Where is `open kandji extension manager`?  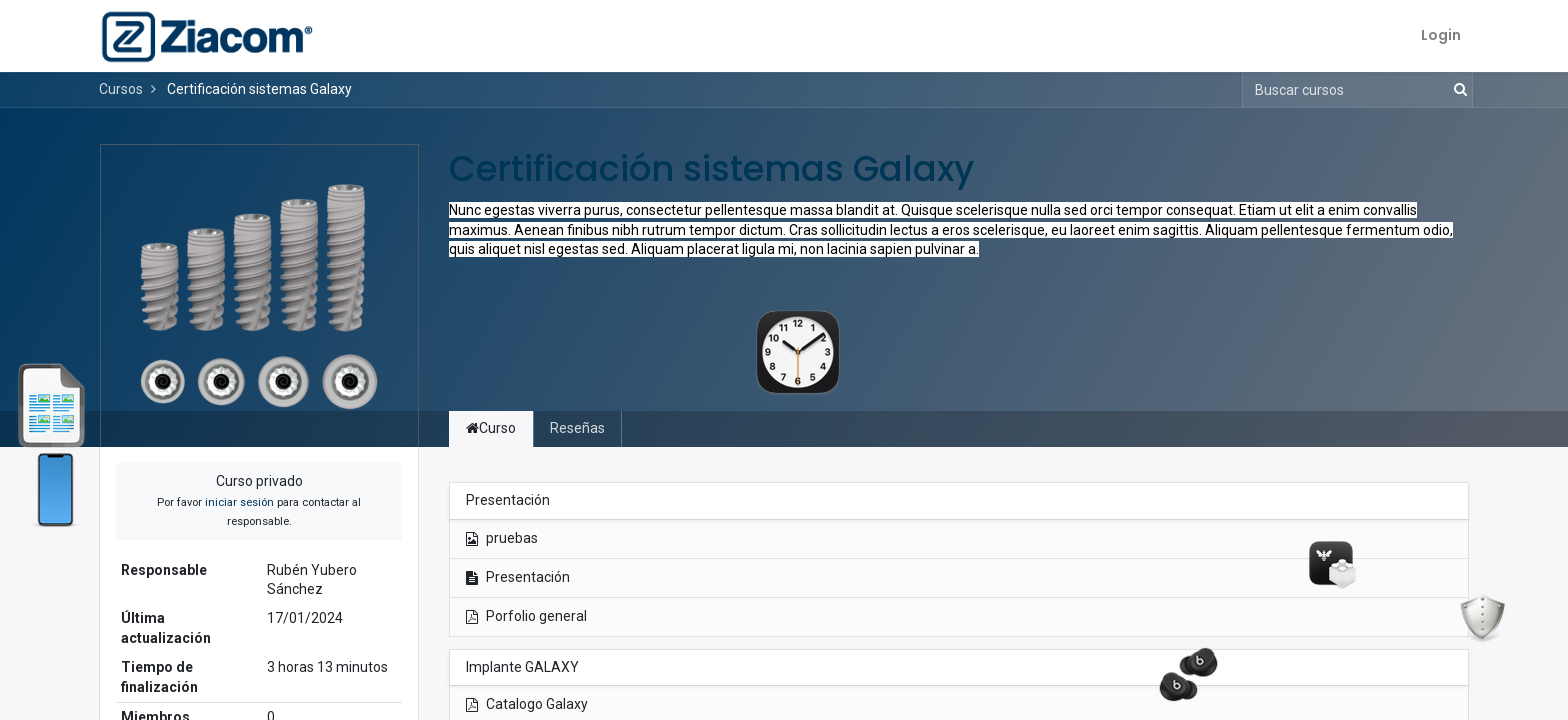 open kandji extension manager is located at coordinates (1331, 563).